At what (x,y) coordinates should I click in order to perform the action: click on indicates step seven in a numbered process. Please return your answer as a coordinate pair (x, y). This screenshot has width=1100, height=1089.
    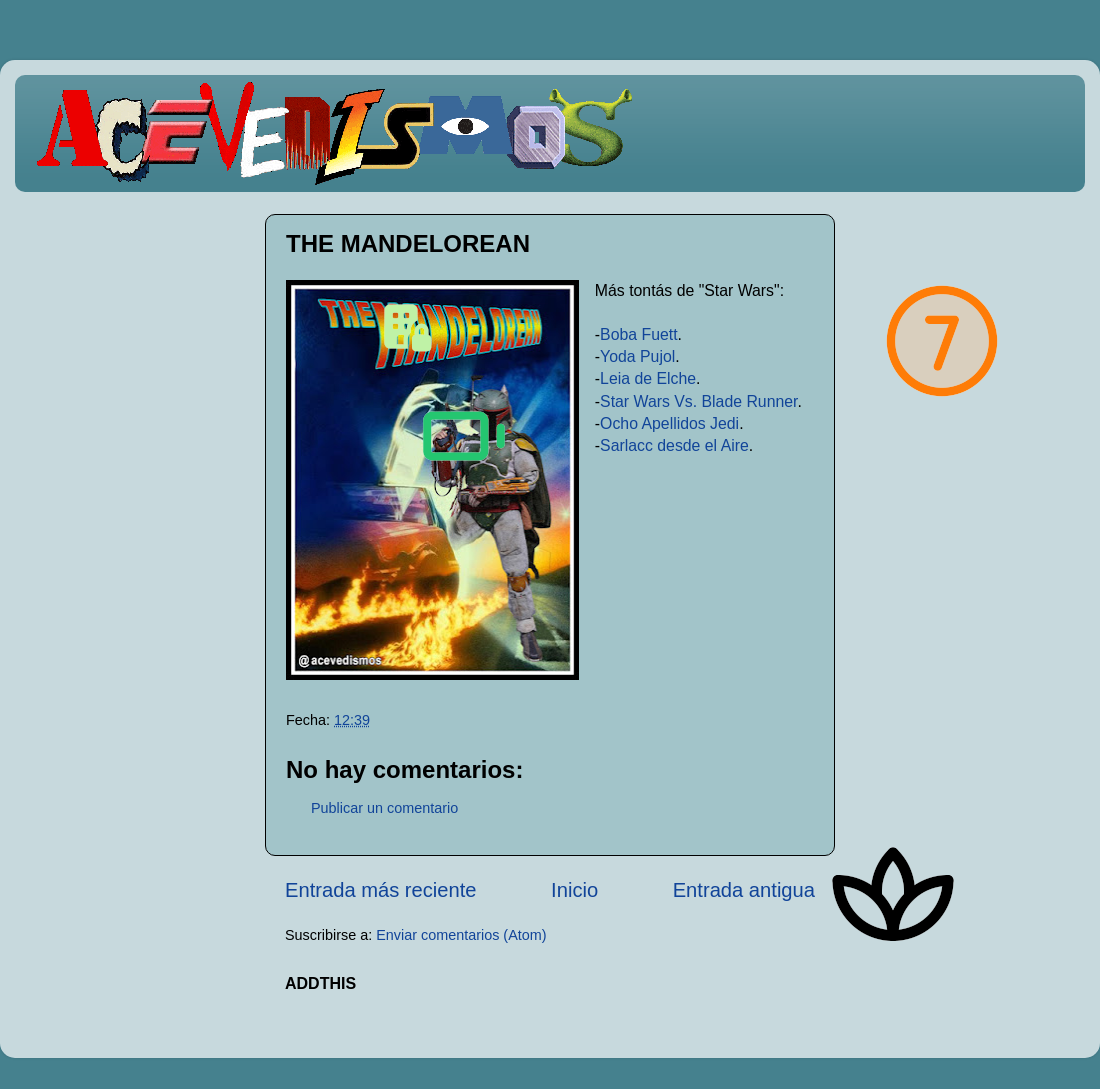
    Looking at the image, I should click on (942, 341).